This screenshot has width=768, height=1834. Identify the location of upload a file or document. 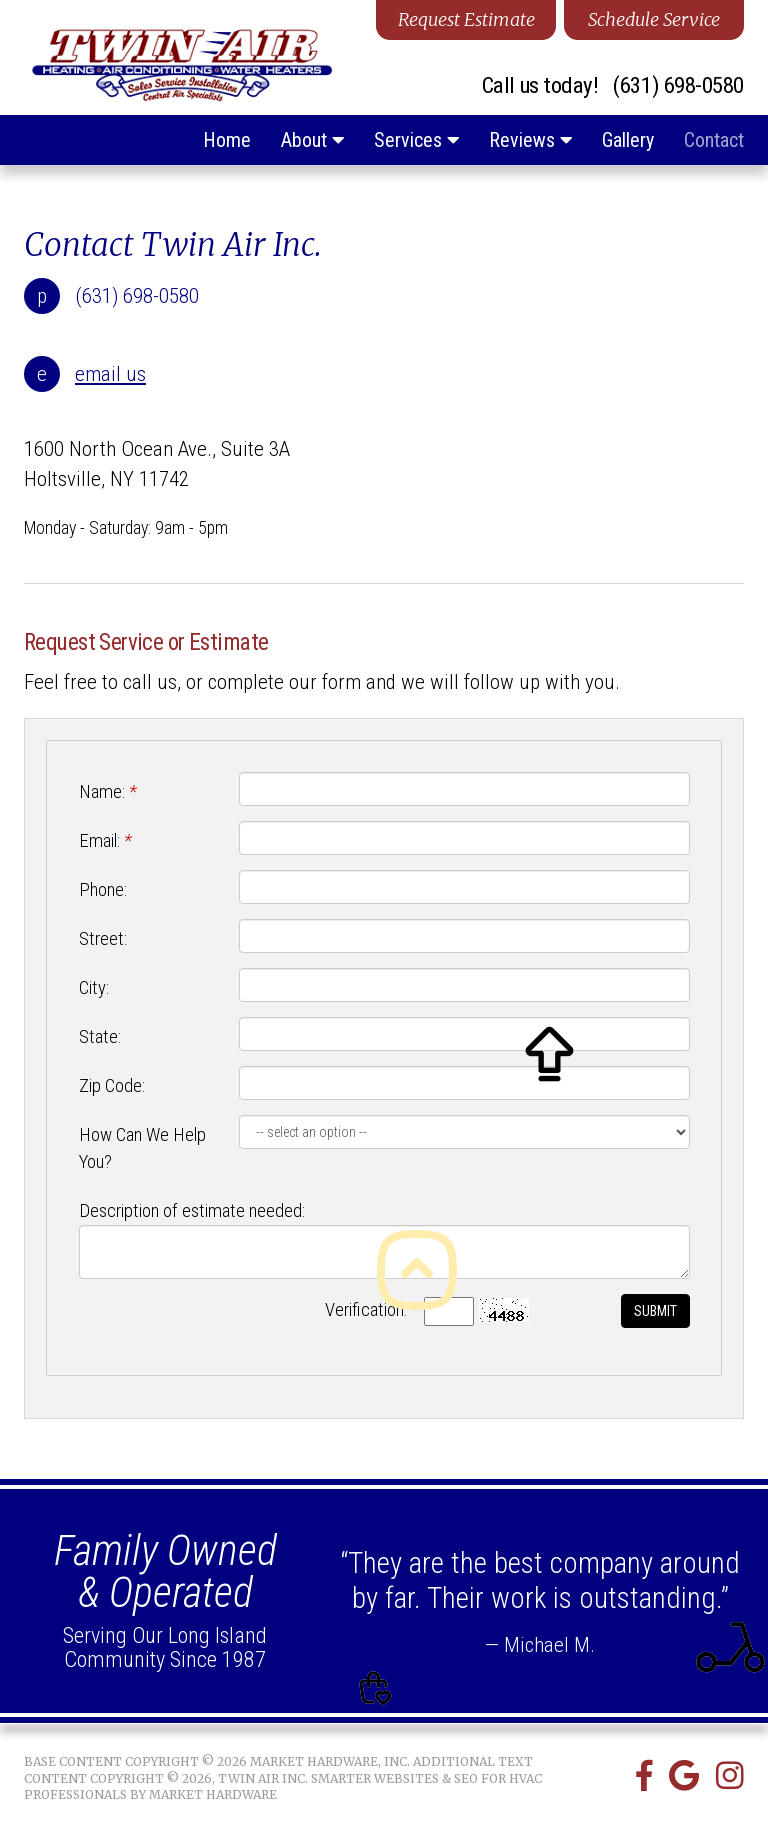
(549, 1053).